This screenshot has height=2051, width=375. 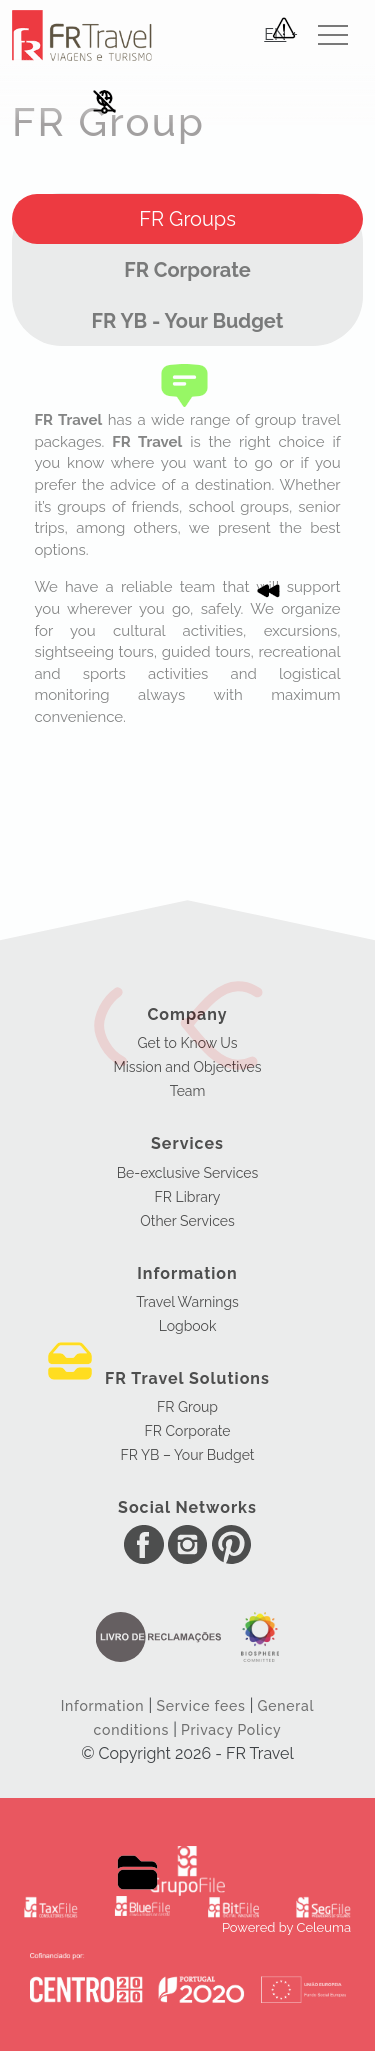 I want to click on open folder to view files, so click(x=137, y=1872).